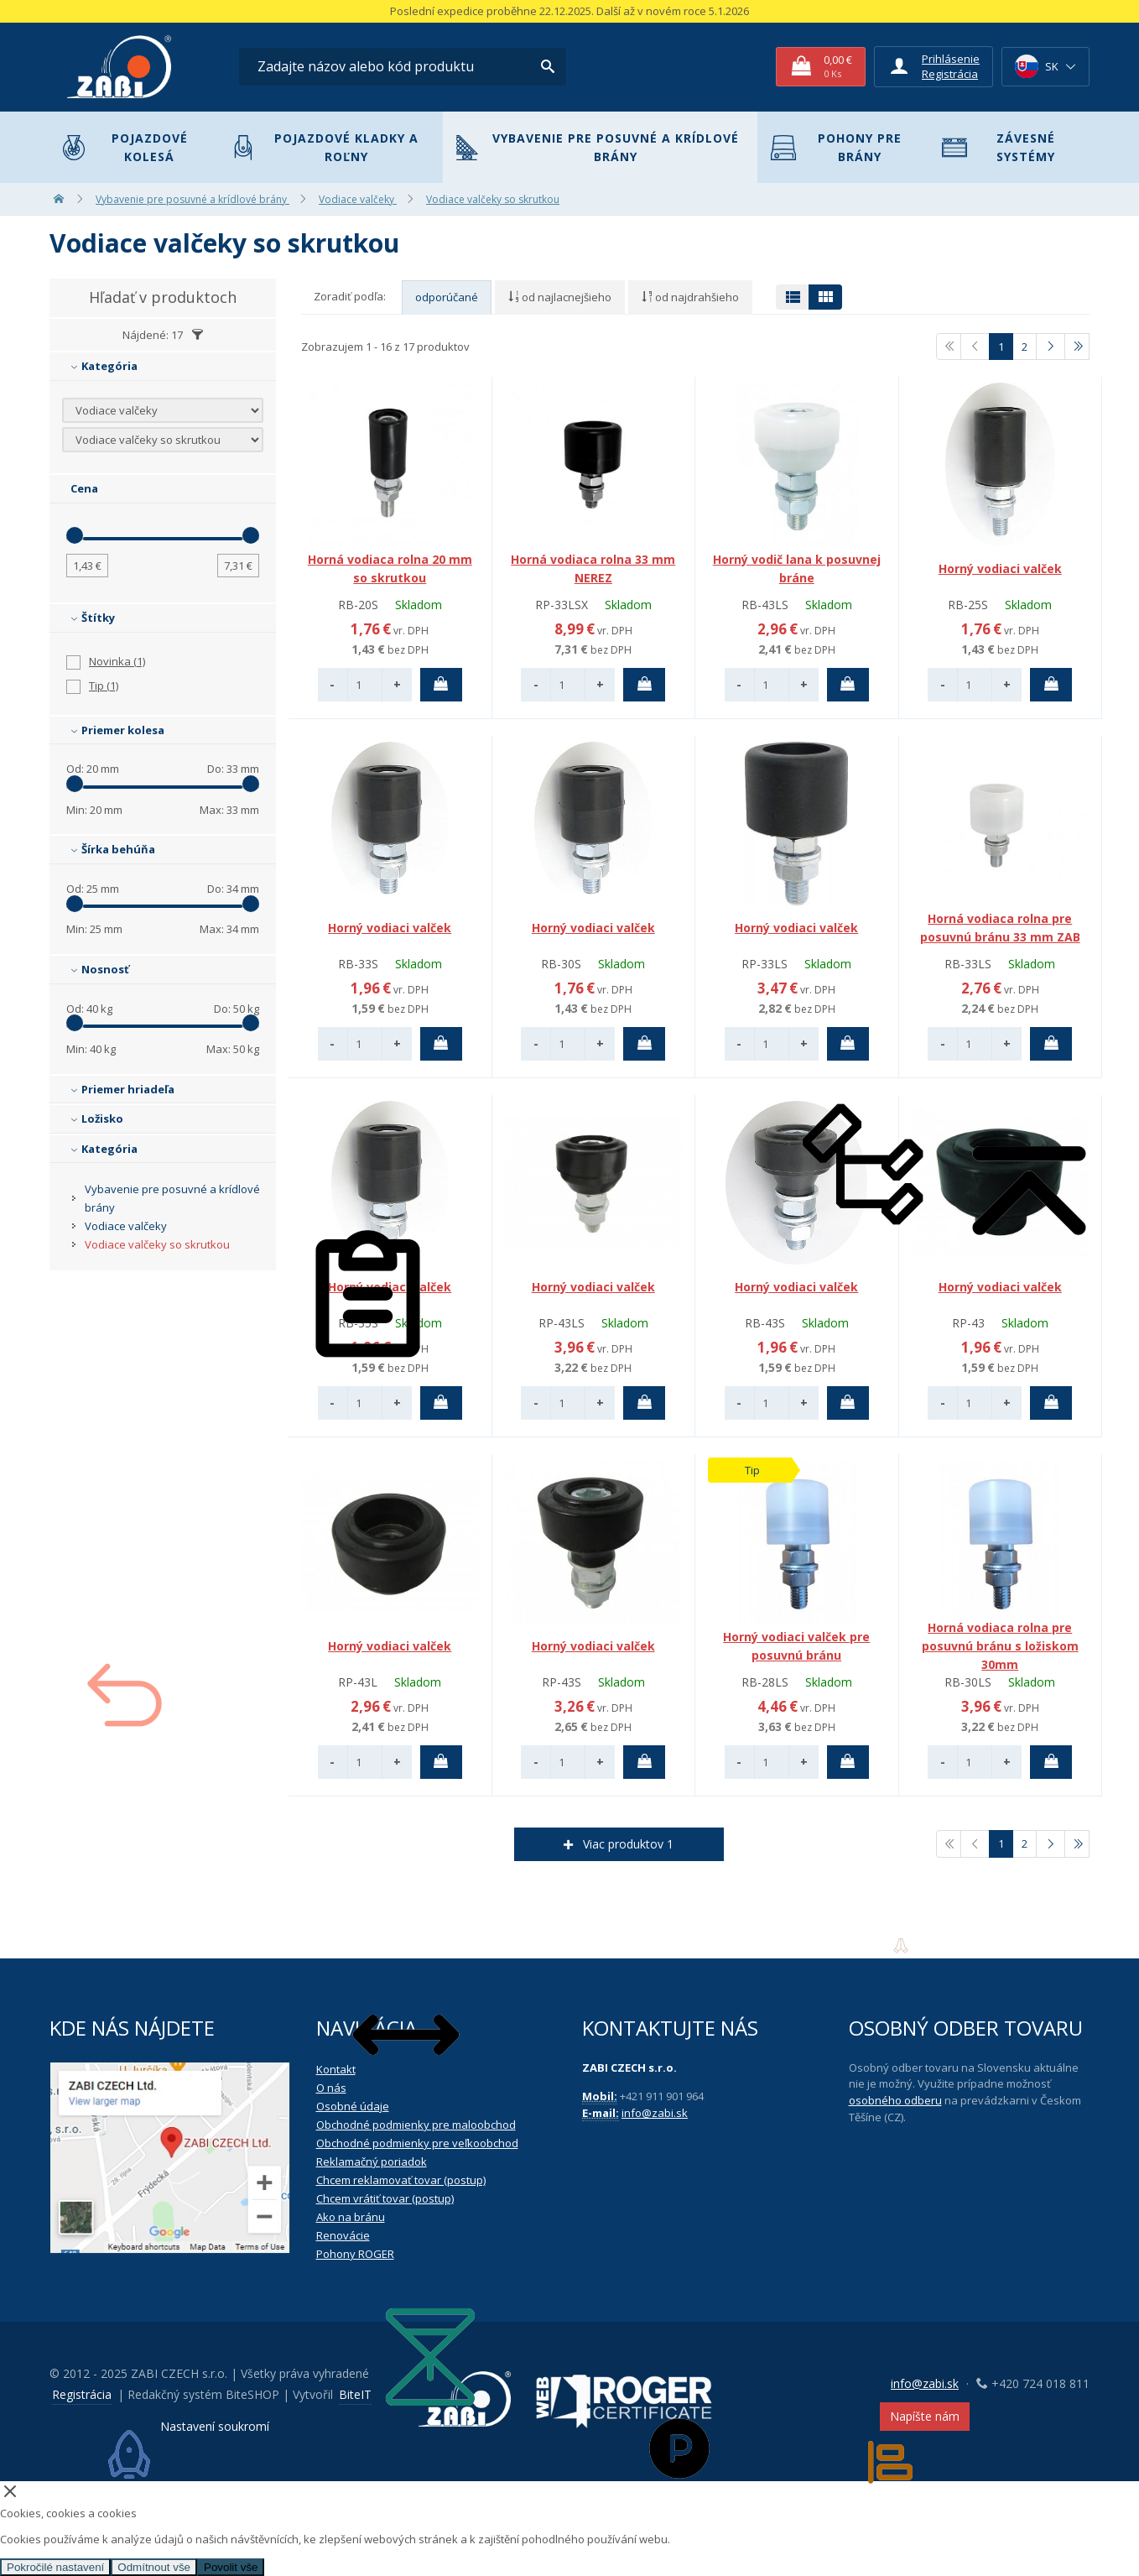 Image resolution: width=1139 pixels, height=2576 pixels. What do you see at coordinates (901, 1946) in the screenshot?
I see `express gratitude or thanks` at bounding box center [901, 1946].